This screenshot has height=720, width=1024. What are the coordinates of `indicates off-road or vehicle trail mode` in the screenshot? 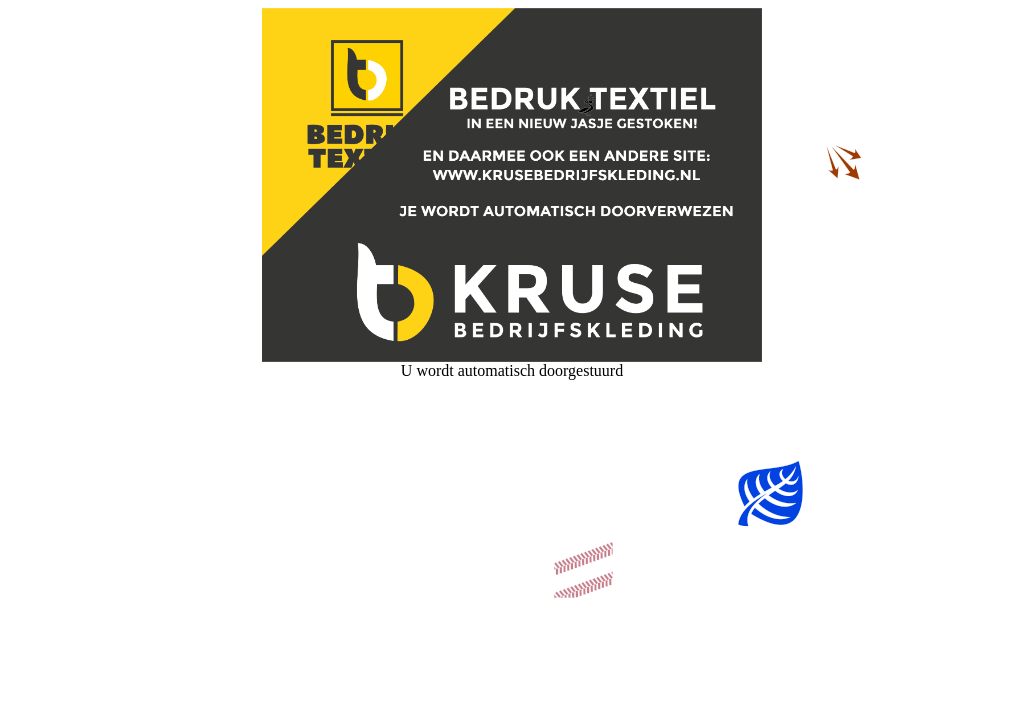 It's located at (583, 568).